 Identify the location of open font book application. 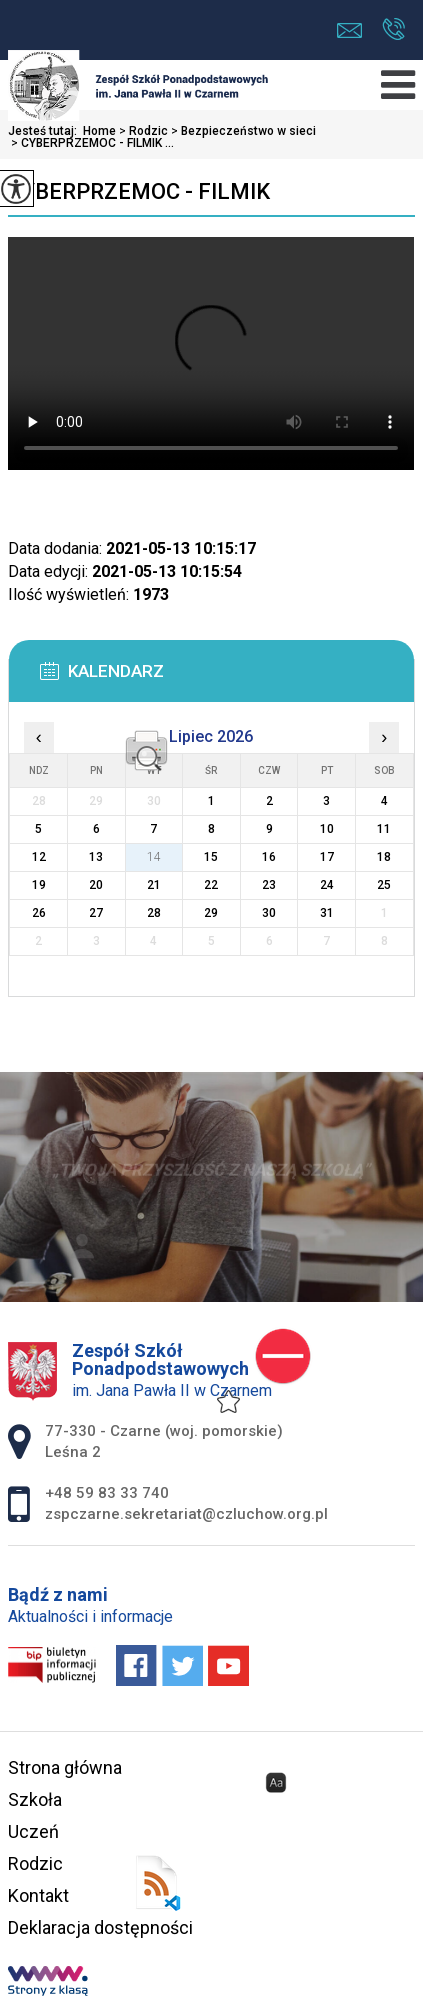
(276, 1783).